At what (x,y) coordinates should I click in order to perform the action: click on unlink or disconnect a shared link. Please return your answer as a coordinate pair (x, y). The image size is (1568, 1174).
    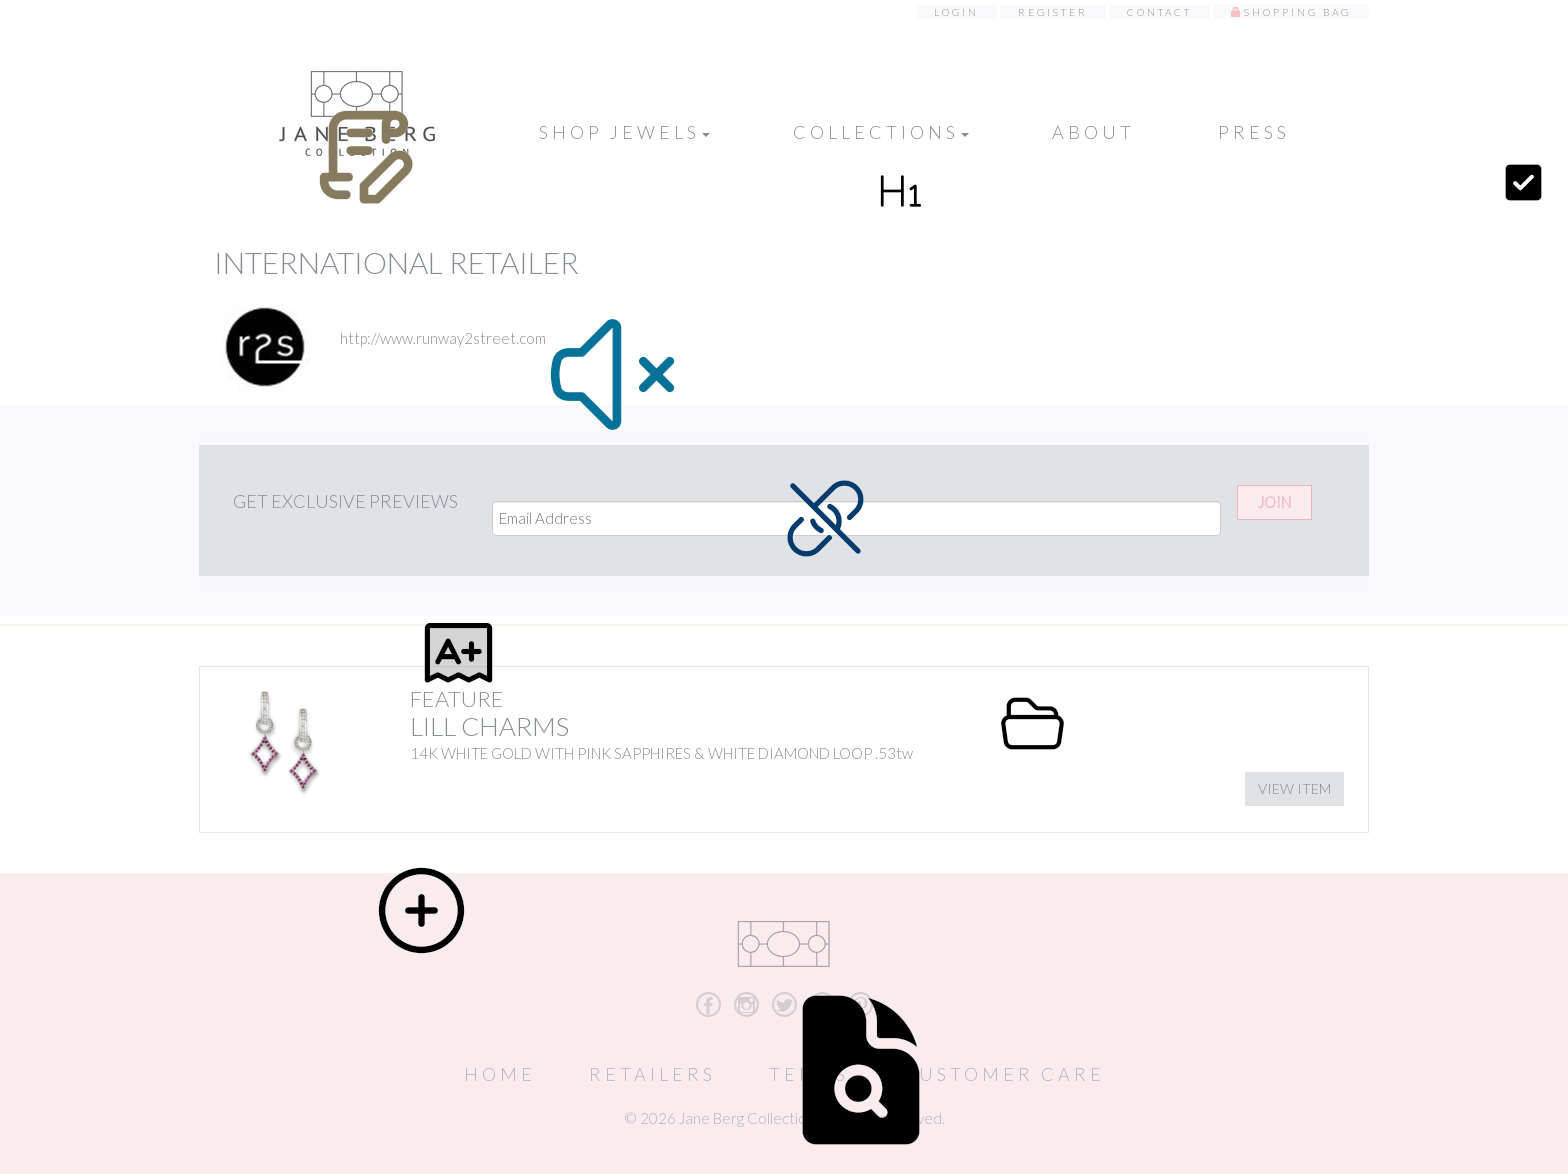
    Looking at the image, I should click on (825, 518).